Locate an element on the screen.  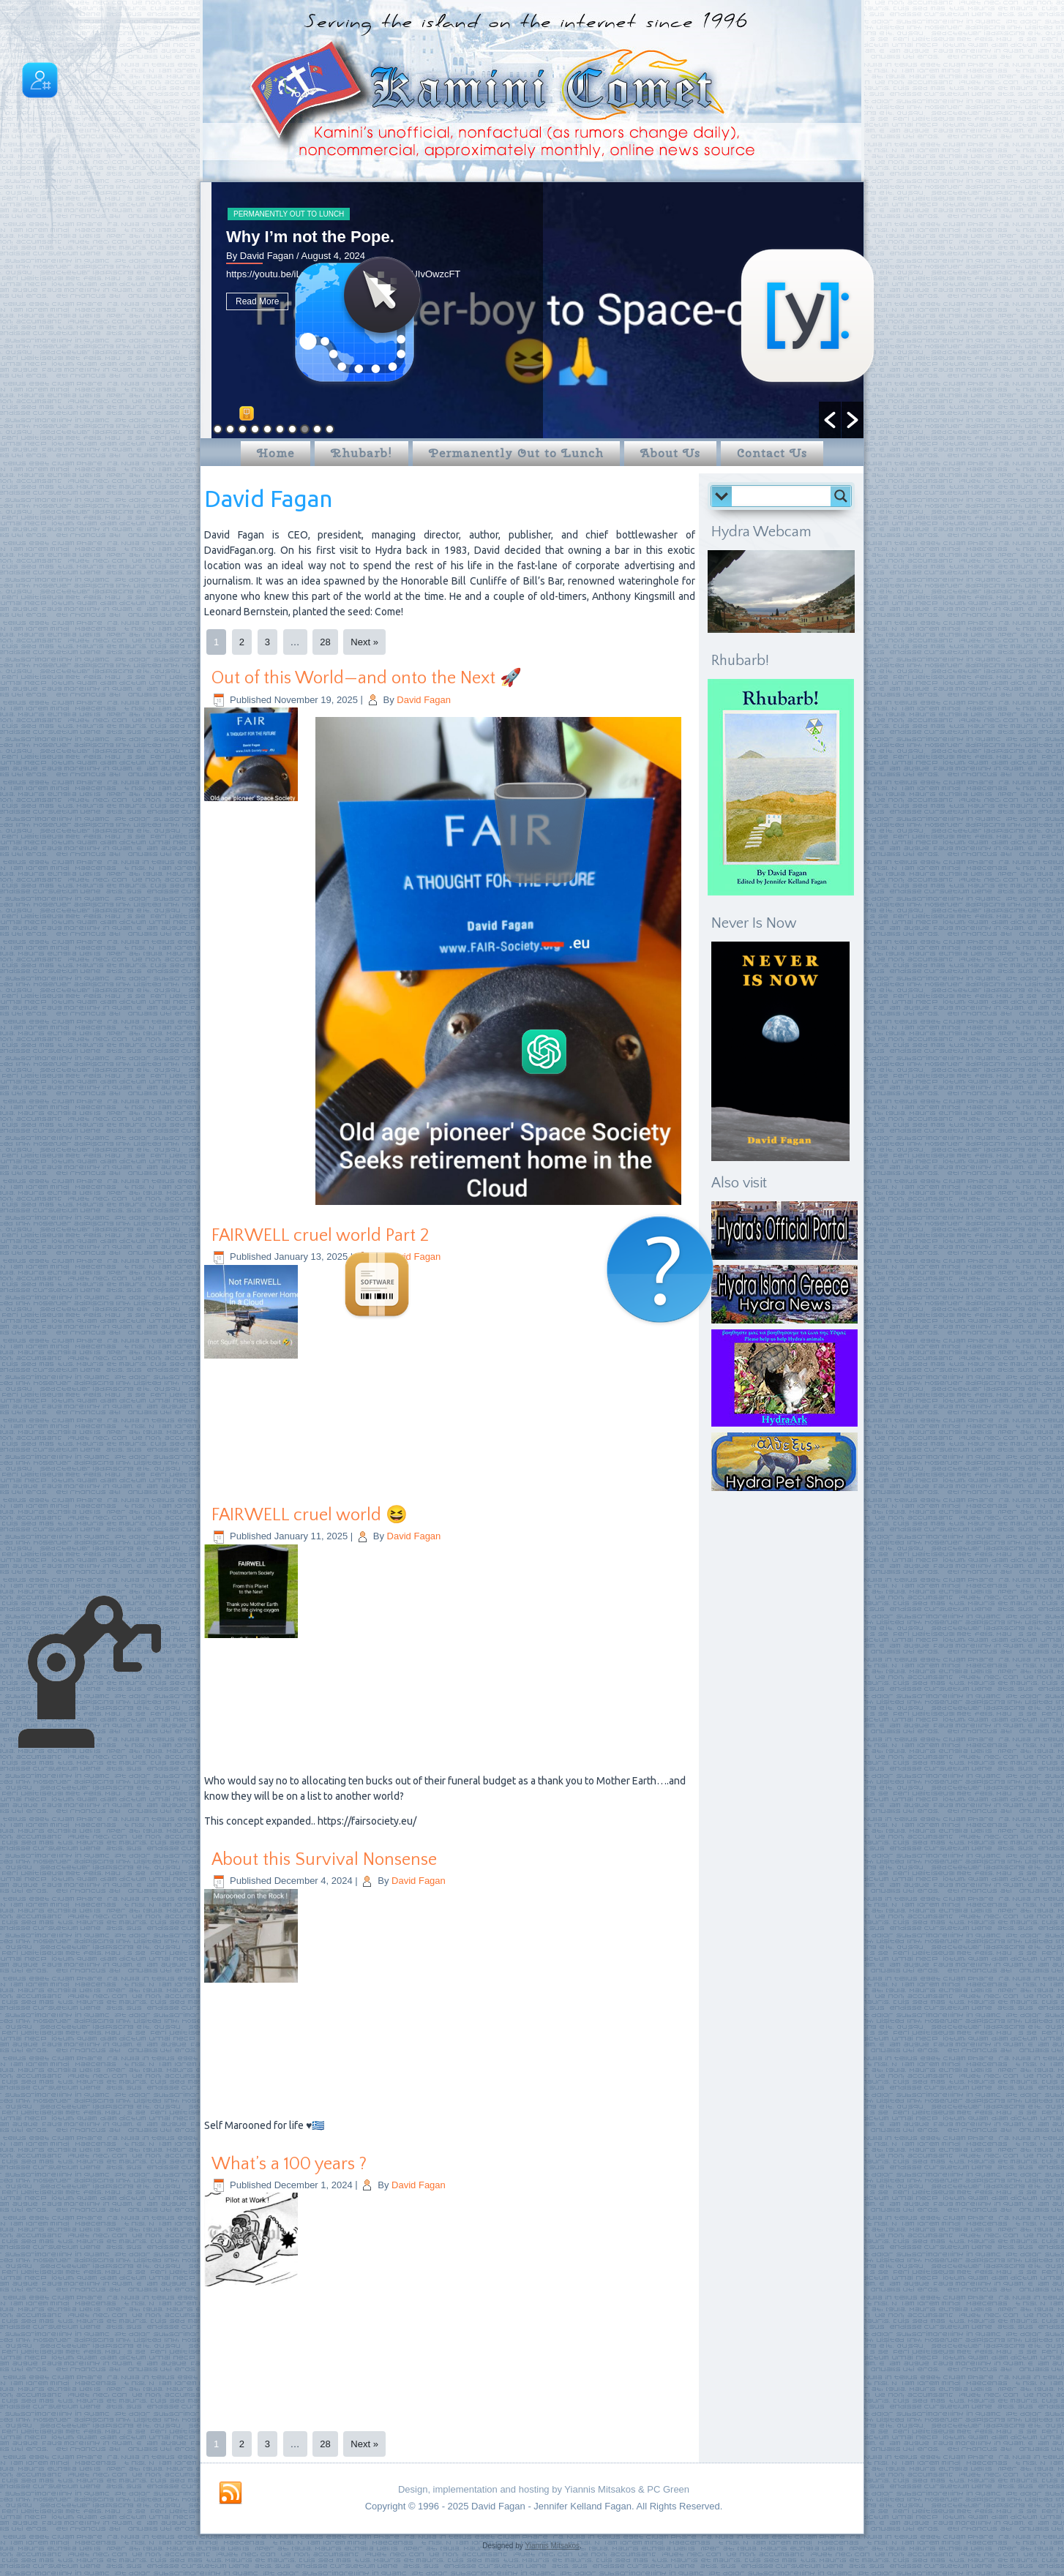
access sudo or admin user preferences is located at coordinates (40, 80).